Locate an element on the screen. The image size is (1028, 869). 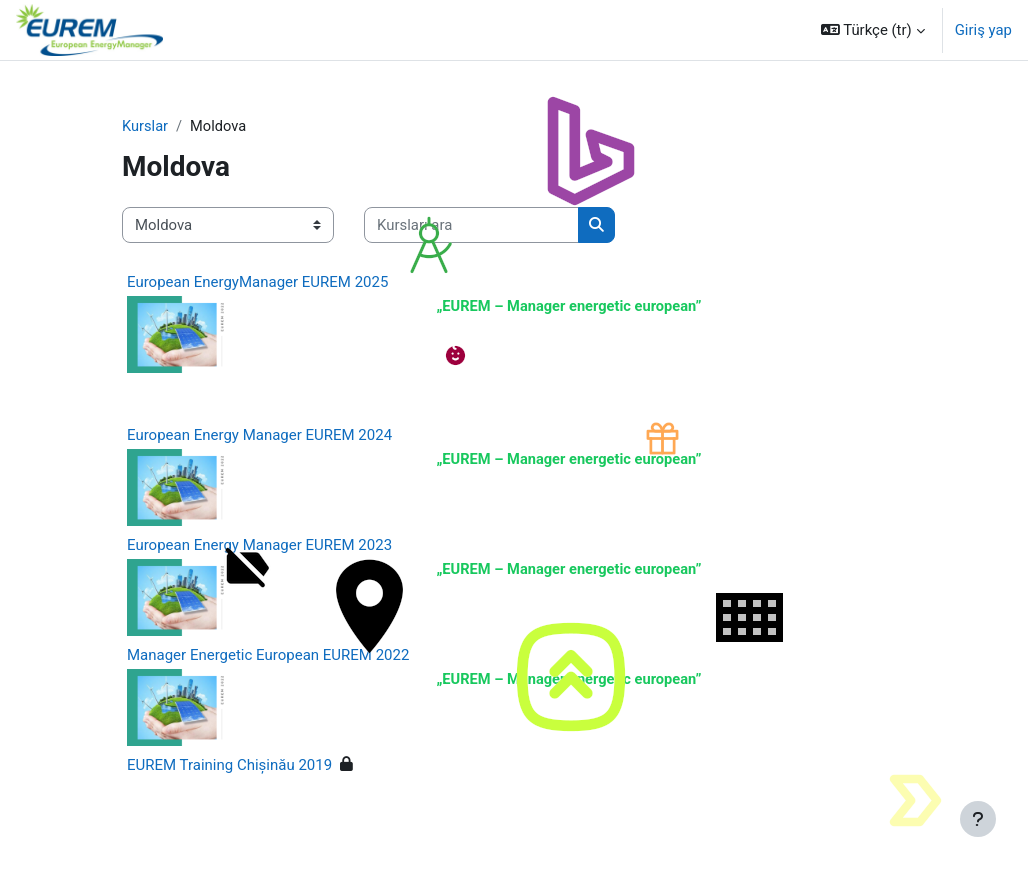
view current location on map is located at coordinates (369, 606).